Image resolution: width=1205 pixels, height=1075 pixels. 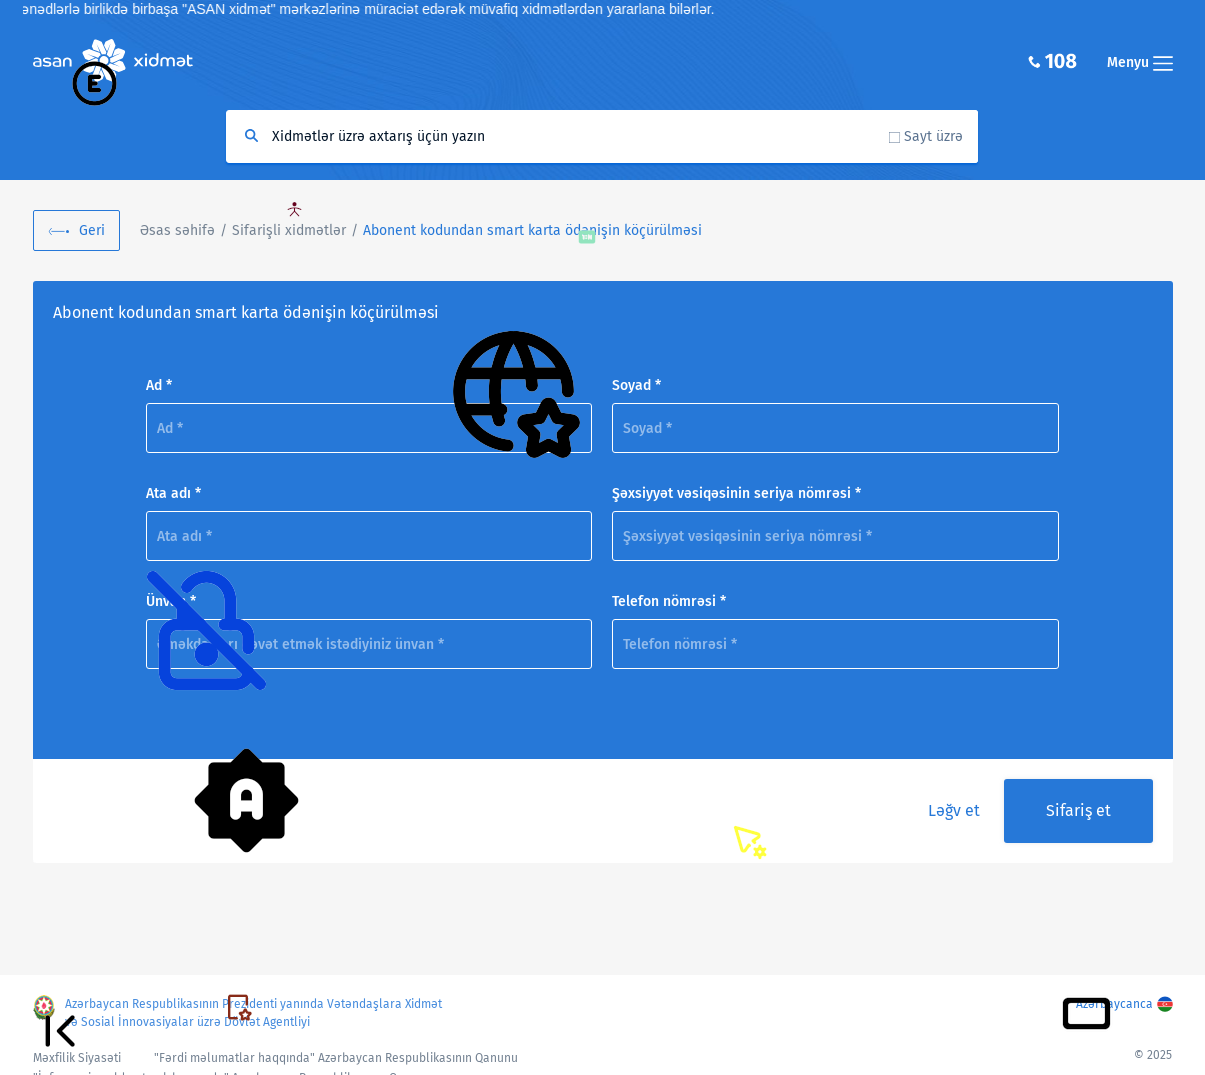 What do you see at coordinates (1086, 1013) in the screenshot?
I see `crop image to 16:9 aspect ratio` at bounding box center [1086, 1013].